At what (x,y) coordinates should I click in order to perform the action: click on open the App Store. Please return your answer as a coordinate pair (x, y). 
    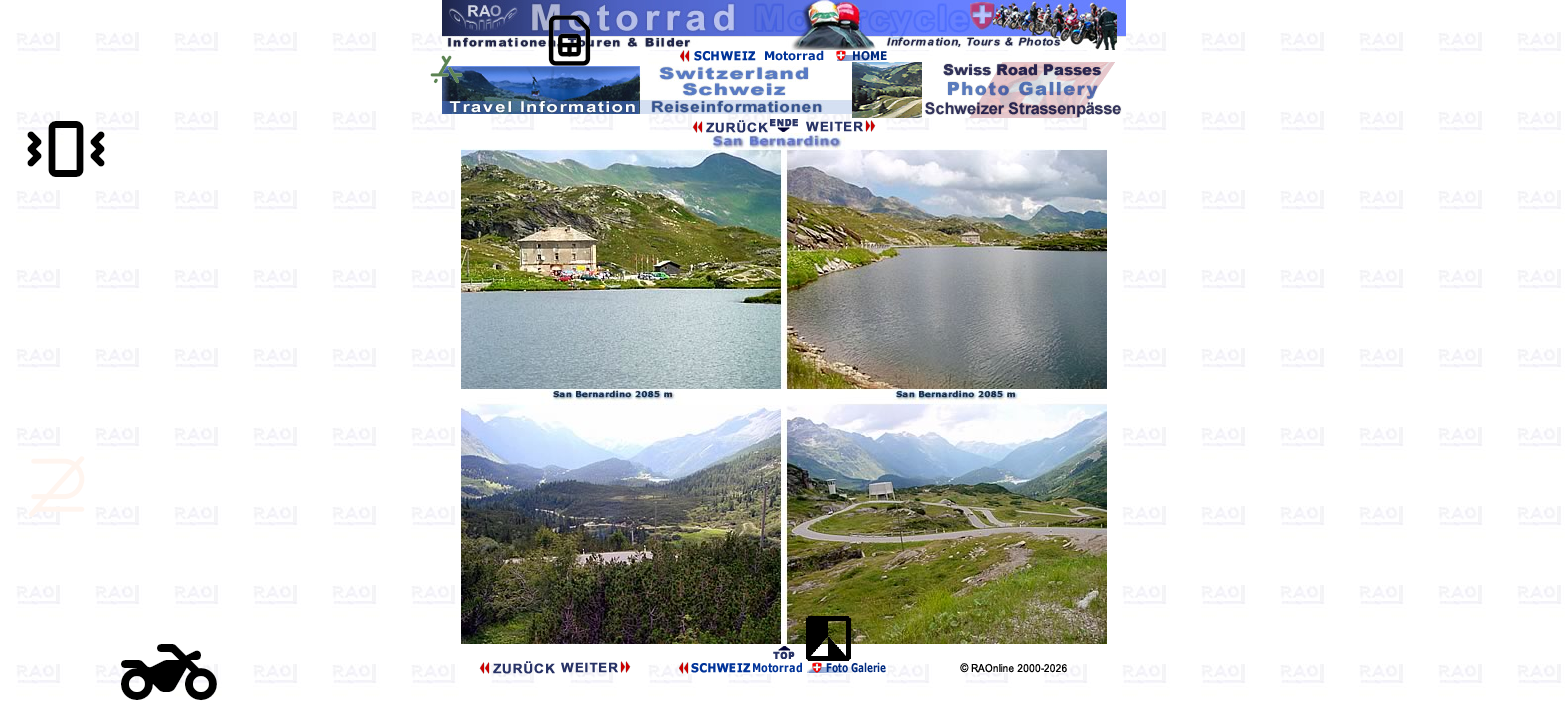
    Looking at the image, I should click on (446, 70).